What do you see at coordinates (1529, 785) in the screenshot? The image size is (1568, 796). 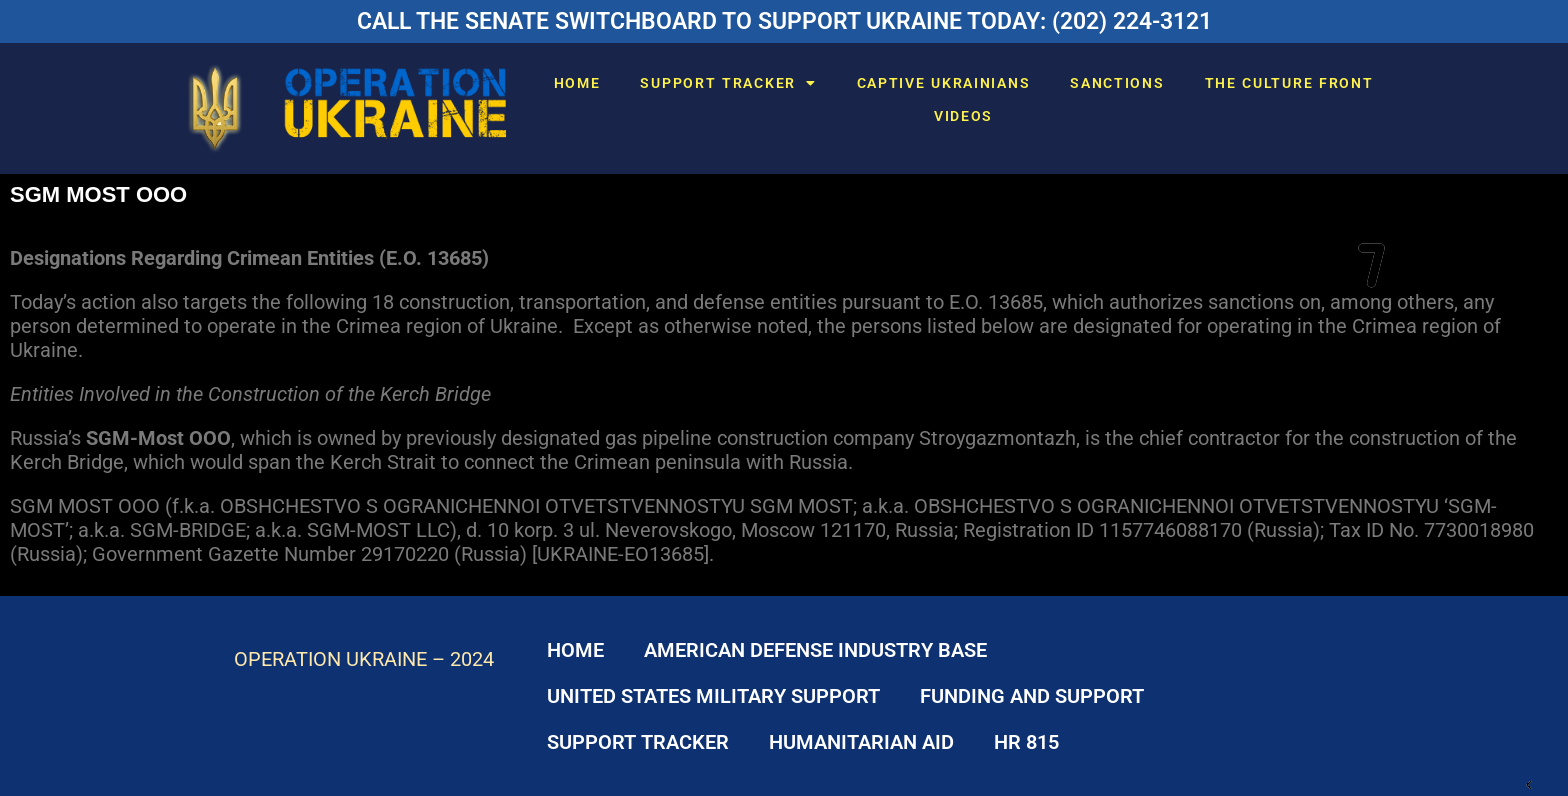 I see `go back to the previous screen` at bounding box center [1529, 785].